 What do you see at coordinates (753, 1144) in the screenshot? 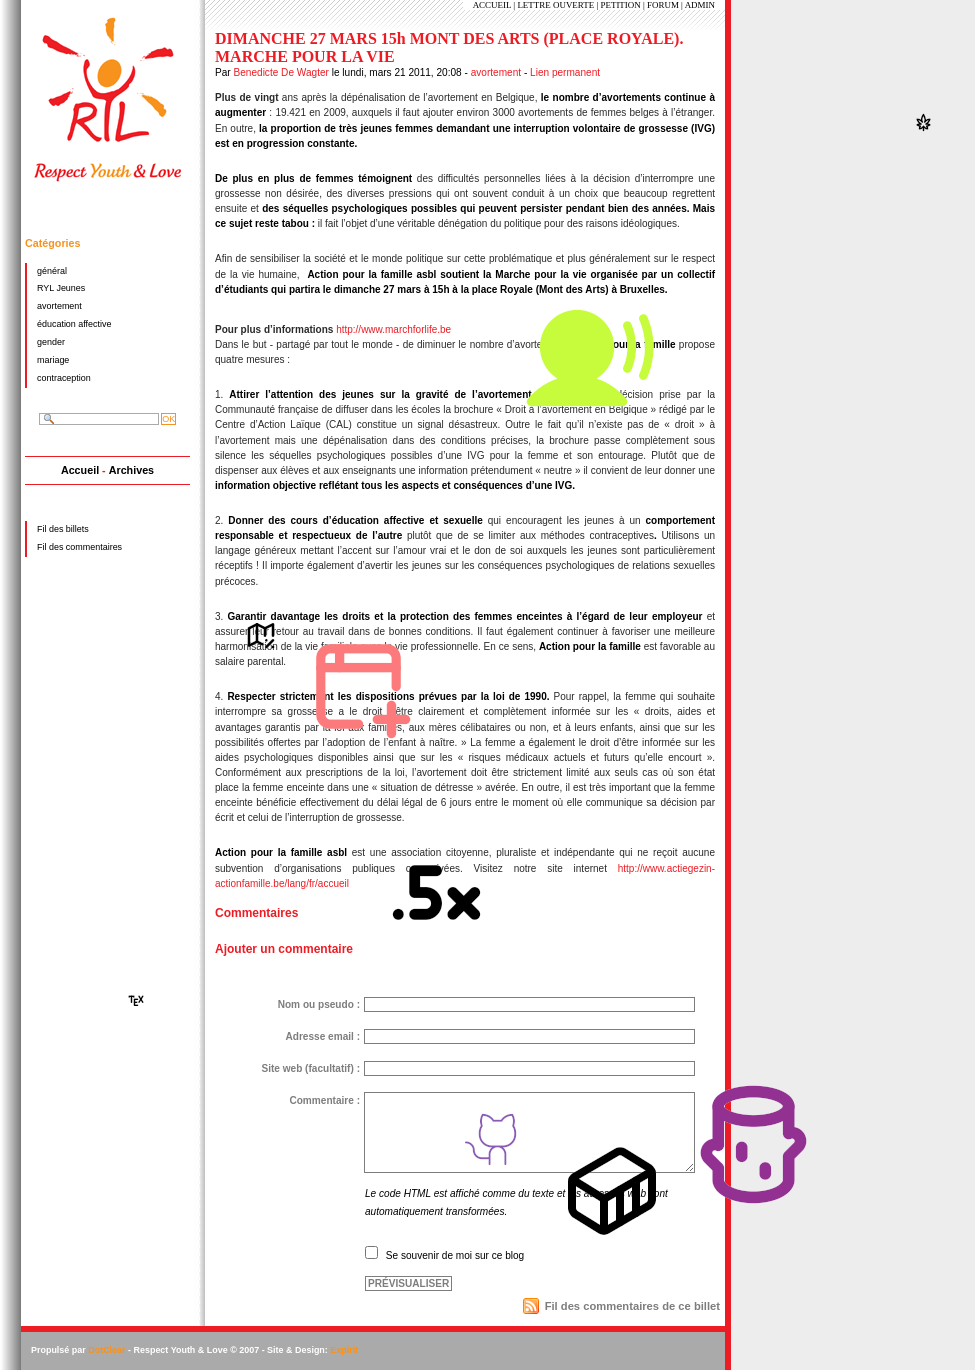
I see `view wood or lumber materials` at bounding box center [753, 1144].